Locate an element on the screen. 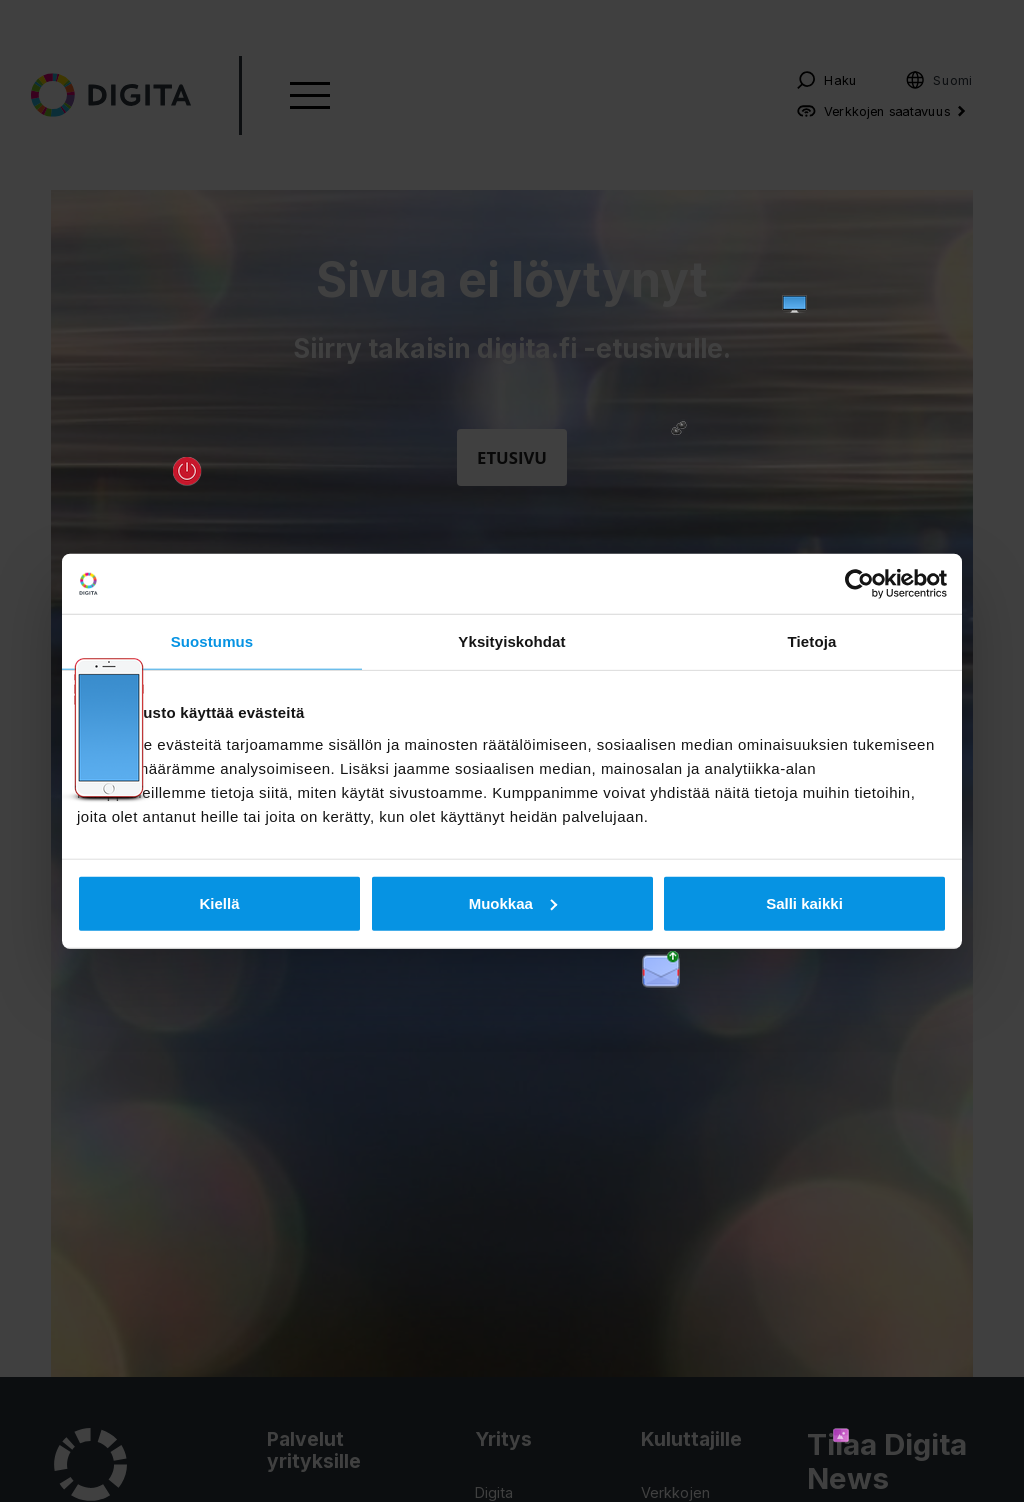  connect to an external display is located at coordinates (794, 301).